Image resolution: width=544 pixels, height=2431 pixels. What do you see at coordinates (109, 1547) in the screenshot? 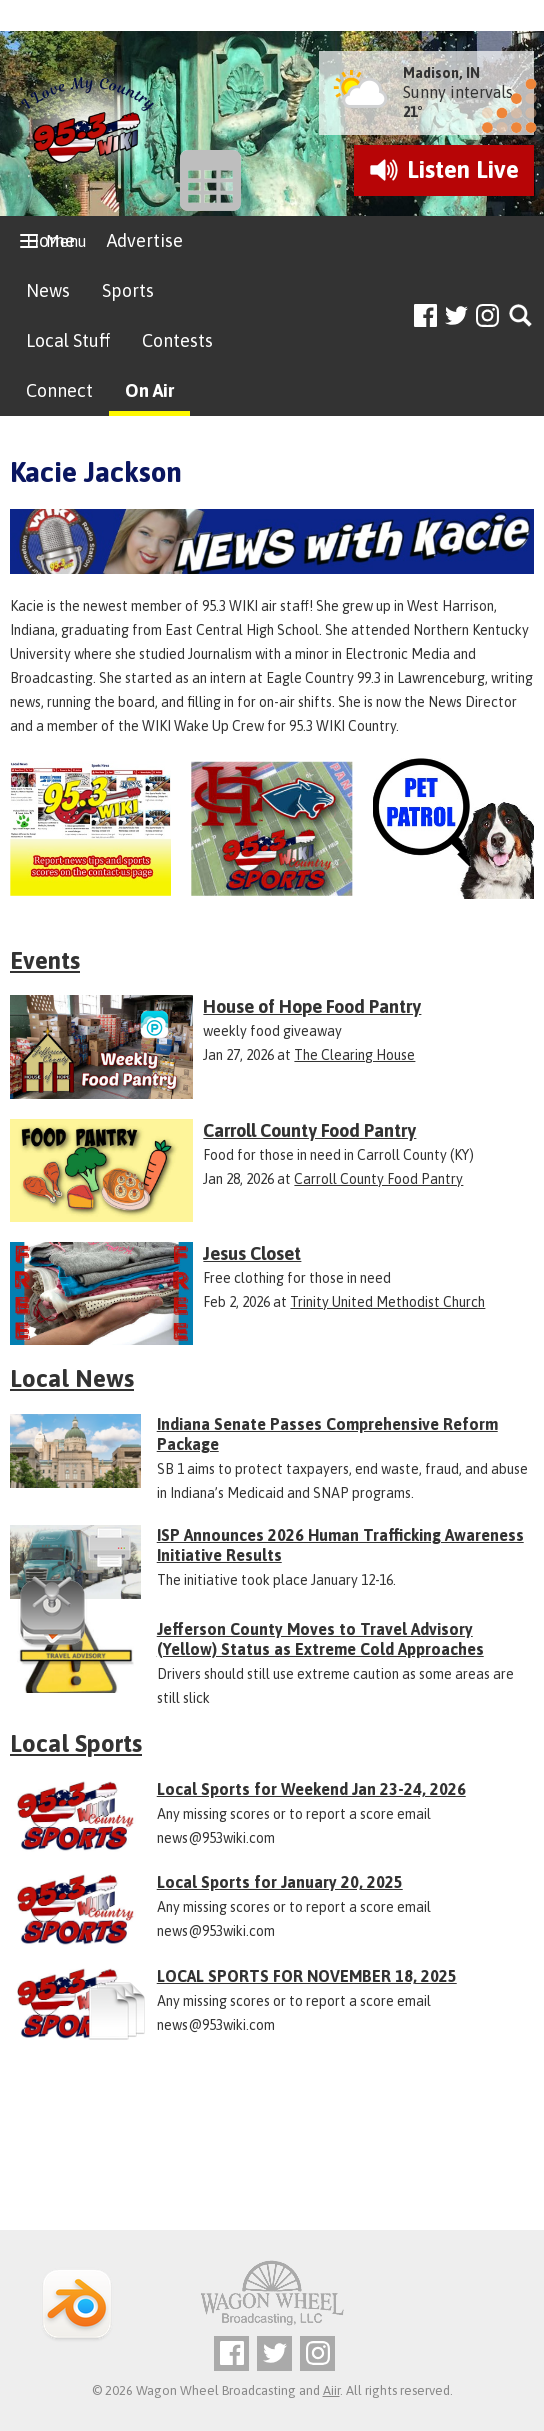
I see `print the current file or document` at bounding box center [109, 1547].